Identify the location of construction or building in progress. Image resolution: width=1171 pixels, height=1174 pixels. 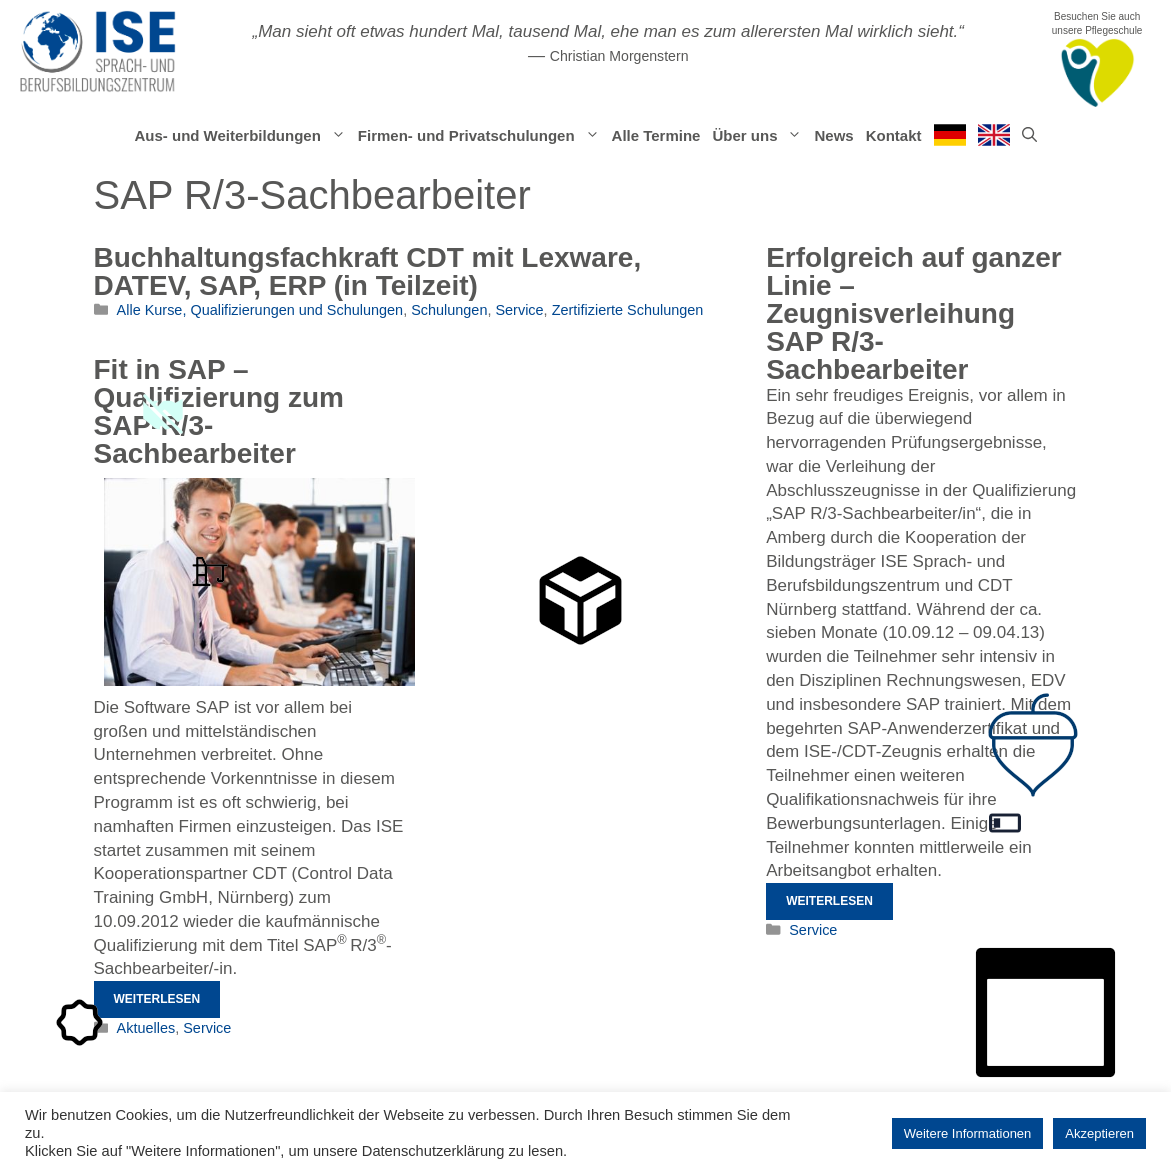
(209, 571).